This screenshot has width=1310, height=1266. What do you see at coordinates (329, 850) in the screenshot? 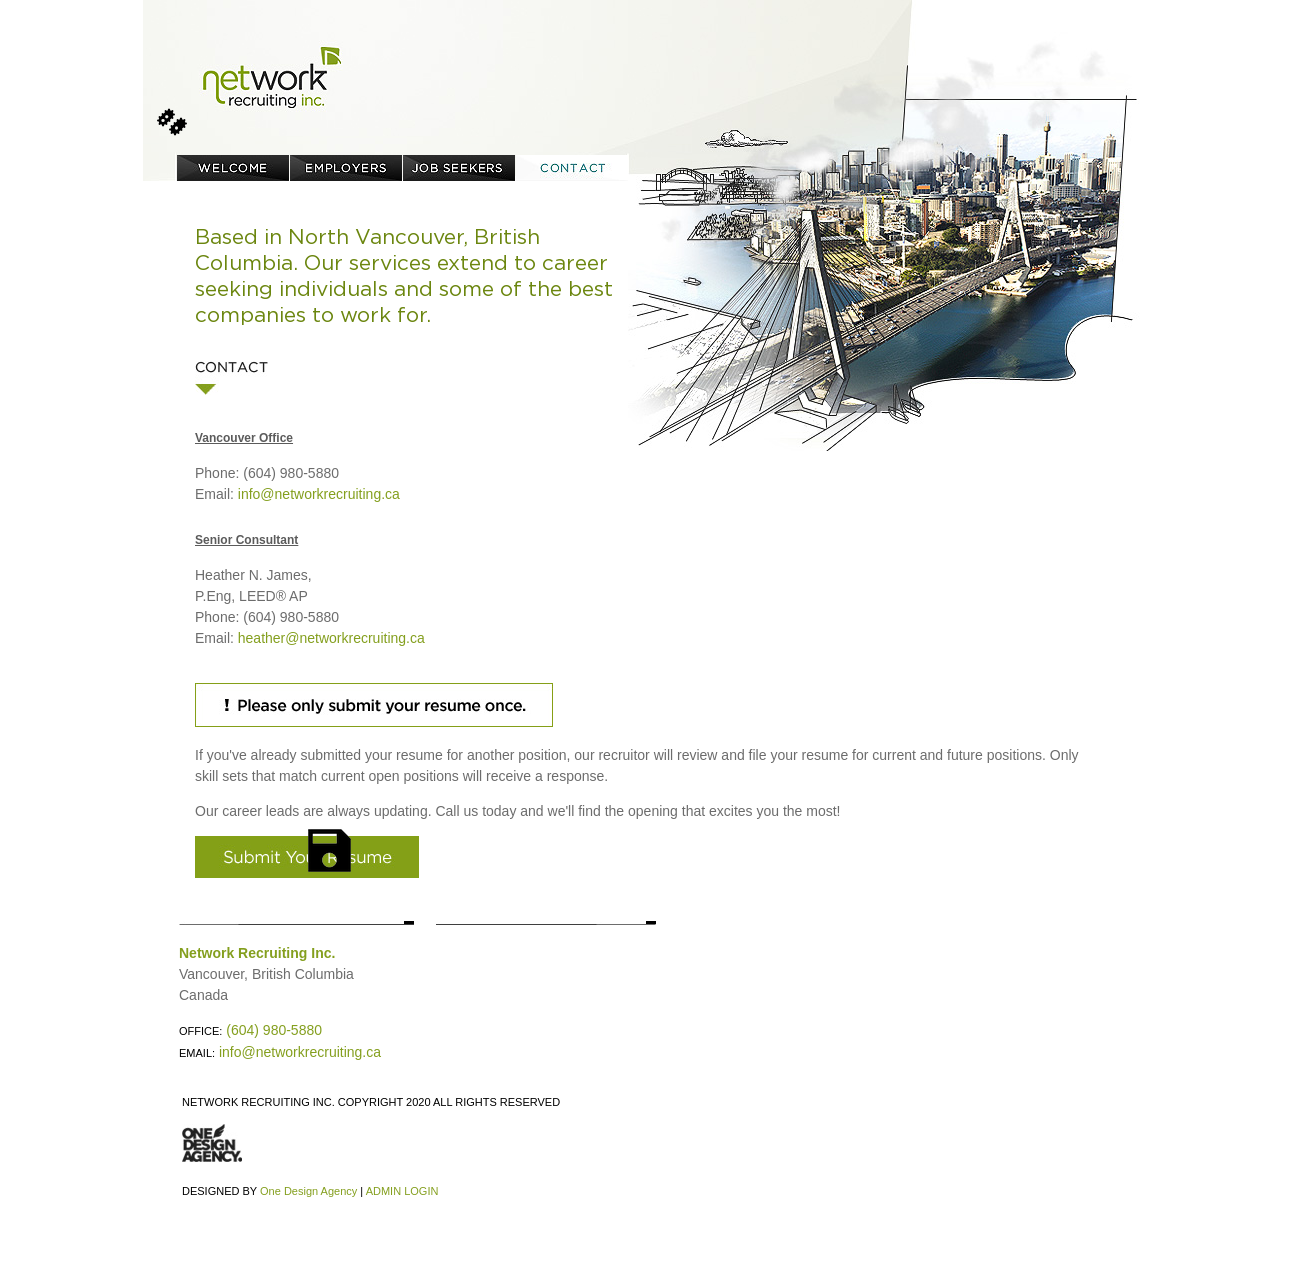
I see `save current file or document` at bounding box center [329, 850].